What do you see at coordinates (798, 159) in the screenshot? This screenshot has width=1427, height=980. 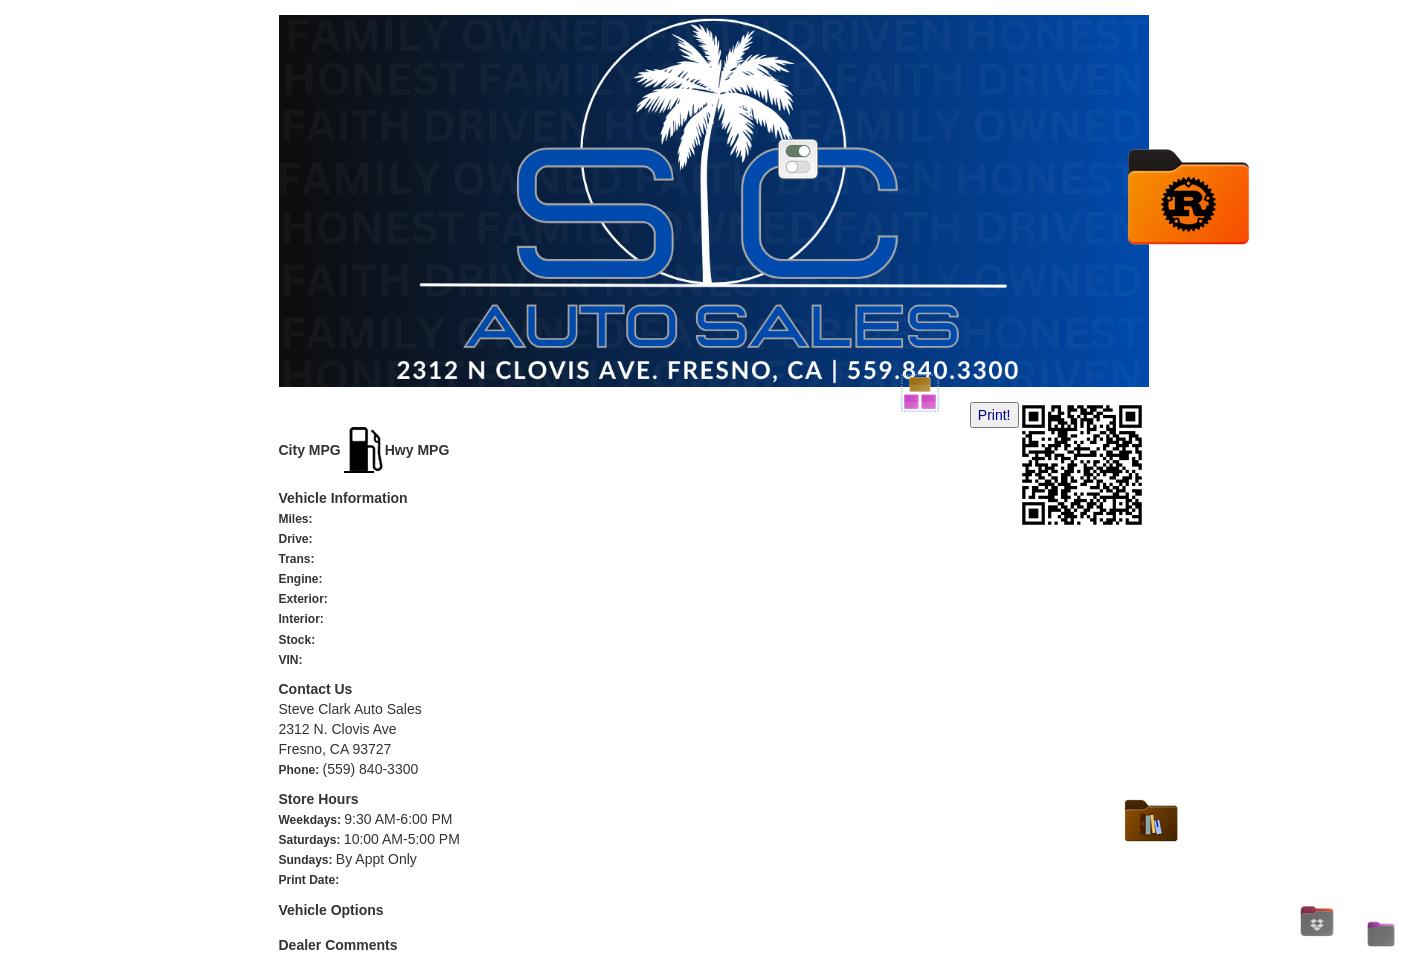 I see `open gnome tweaks settings` at bounding box center [798, 159].